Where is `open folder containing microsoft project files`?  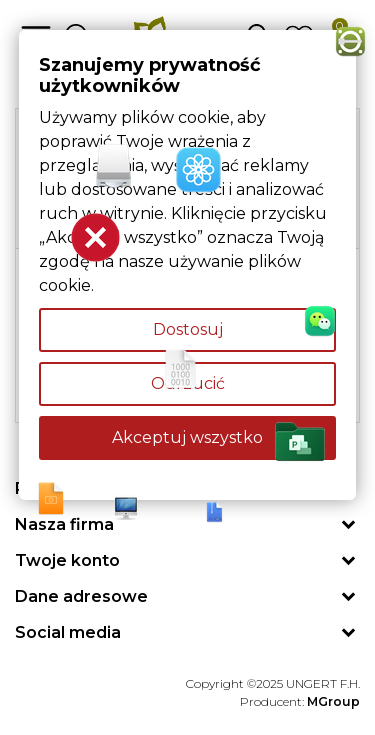 open folder containing microsoft project files is located at coordinates (300, 443).